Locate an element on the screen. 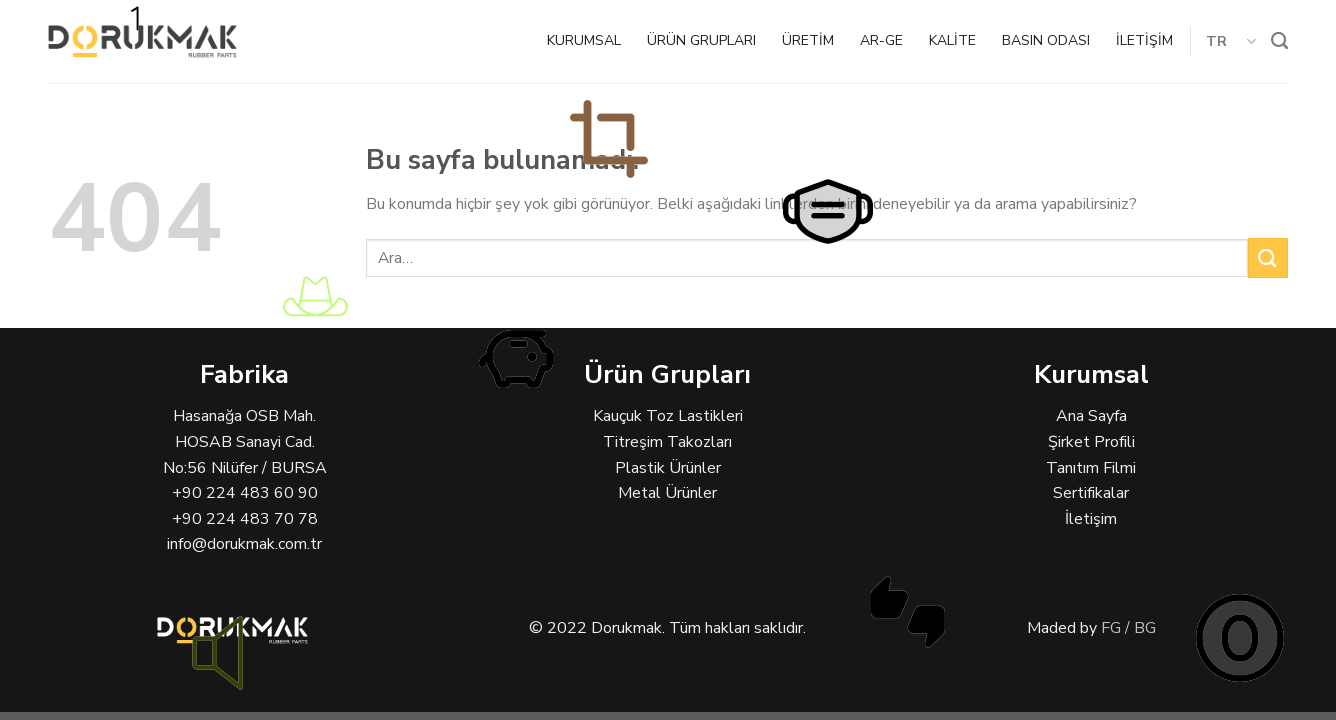 Image resolution: width=1336 pixels, height=720 pixels. health and safety guidelines or requirements is located at coordinates (828, 213).